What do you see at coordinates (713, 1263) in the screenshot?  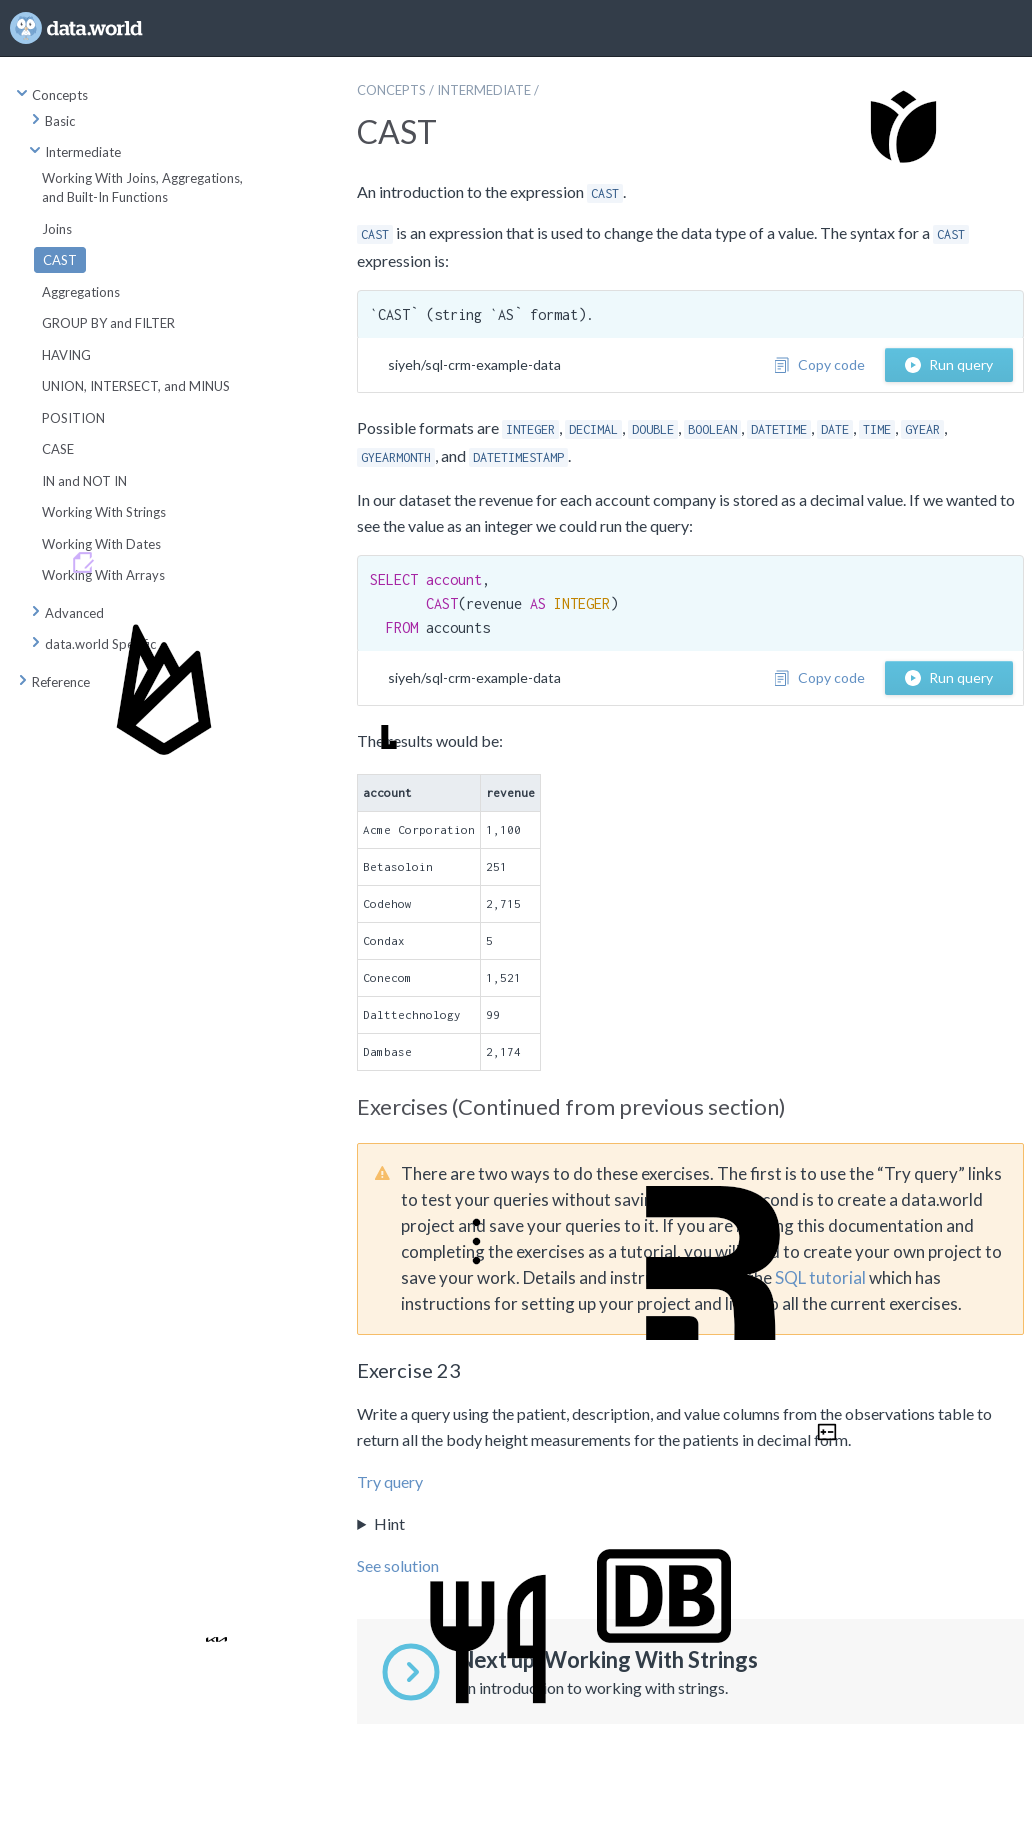 I see `remix framework logo` at bounding box center [713, 1263].